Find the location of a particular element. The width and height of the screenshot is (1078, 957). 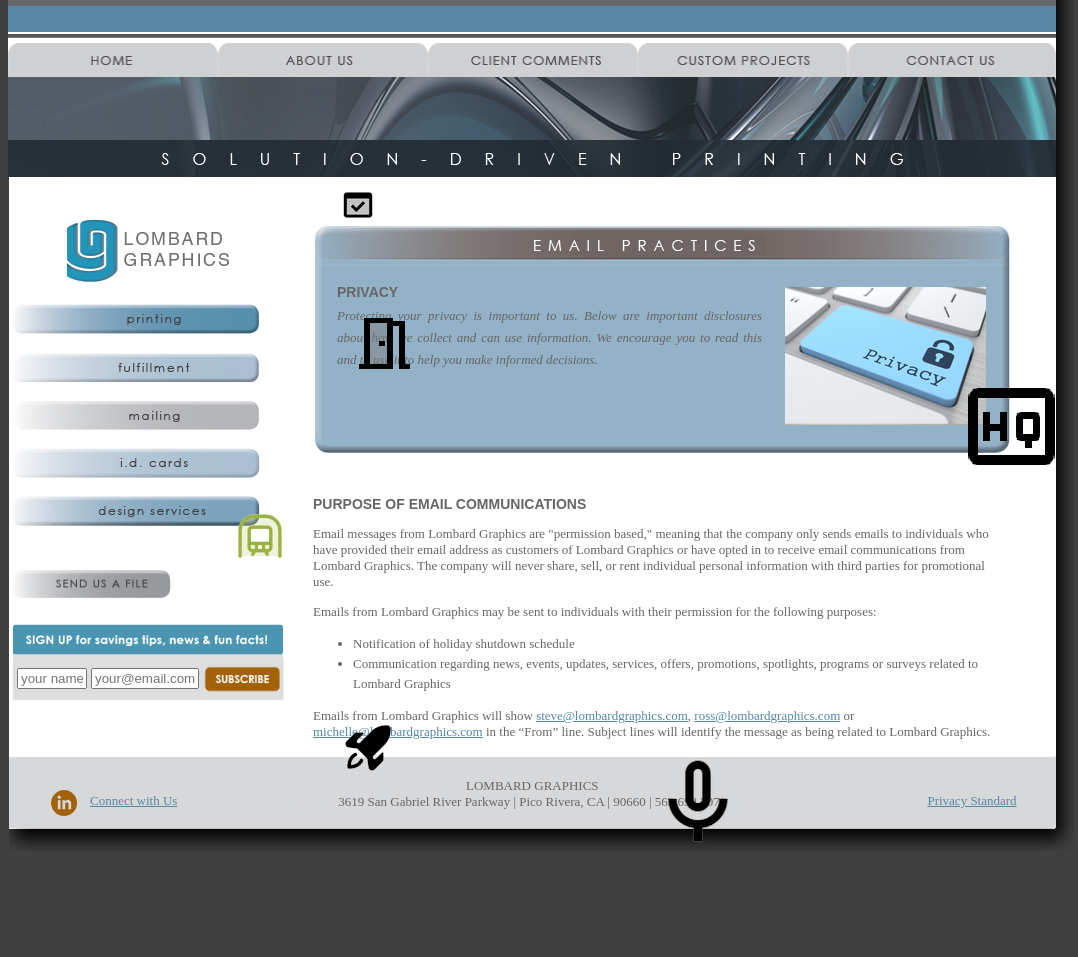

indicates a verified domain or website is located at coordinates (358, 205).